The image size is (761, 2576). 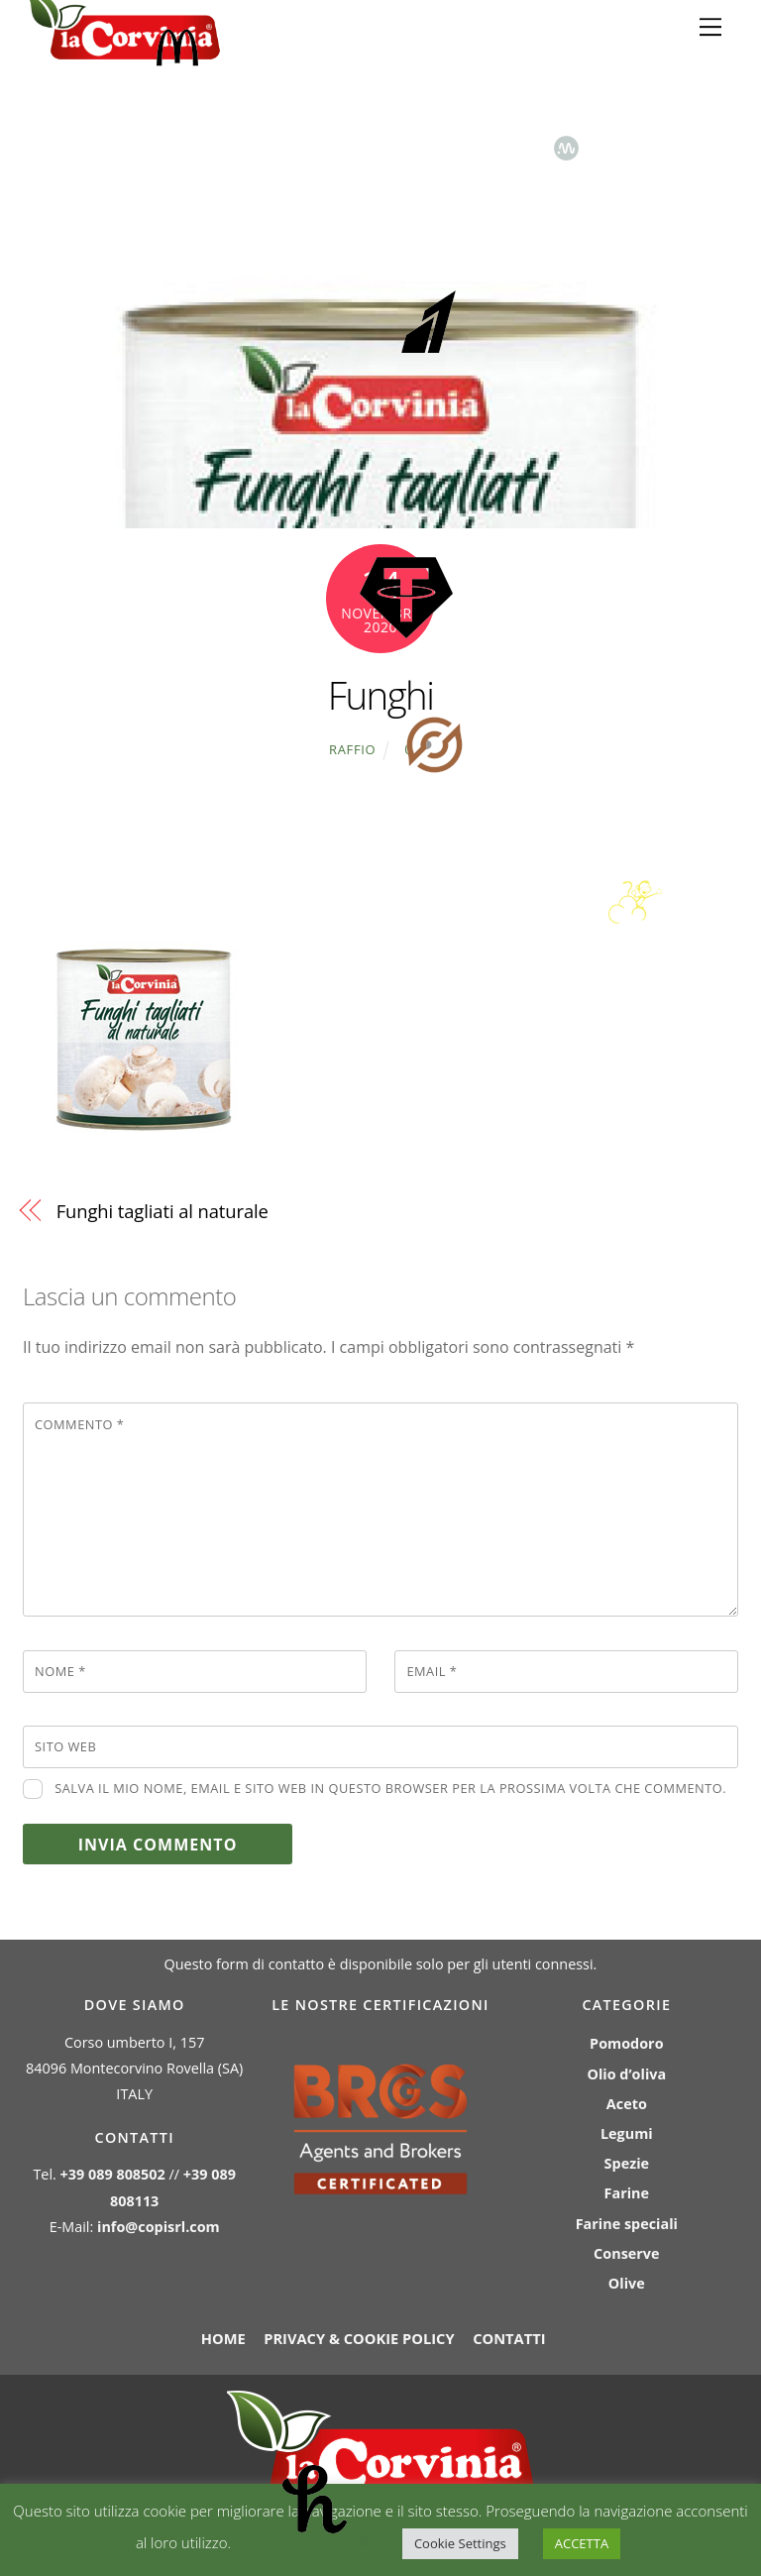 What do you see at coordinates (635, 902) in the screenshot?
I see `apache cloudstack logo` at bounding box center [635, 902].